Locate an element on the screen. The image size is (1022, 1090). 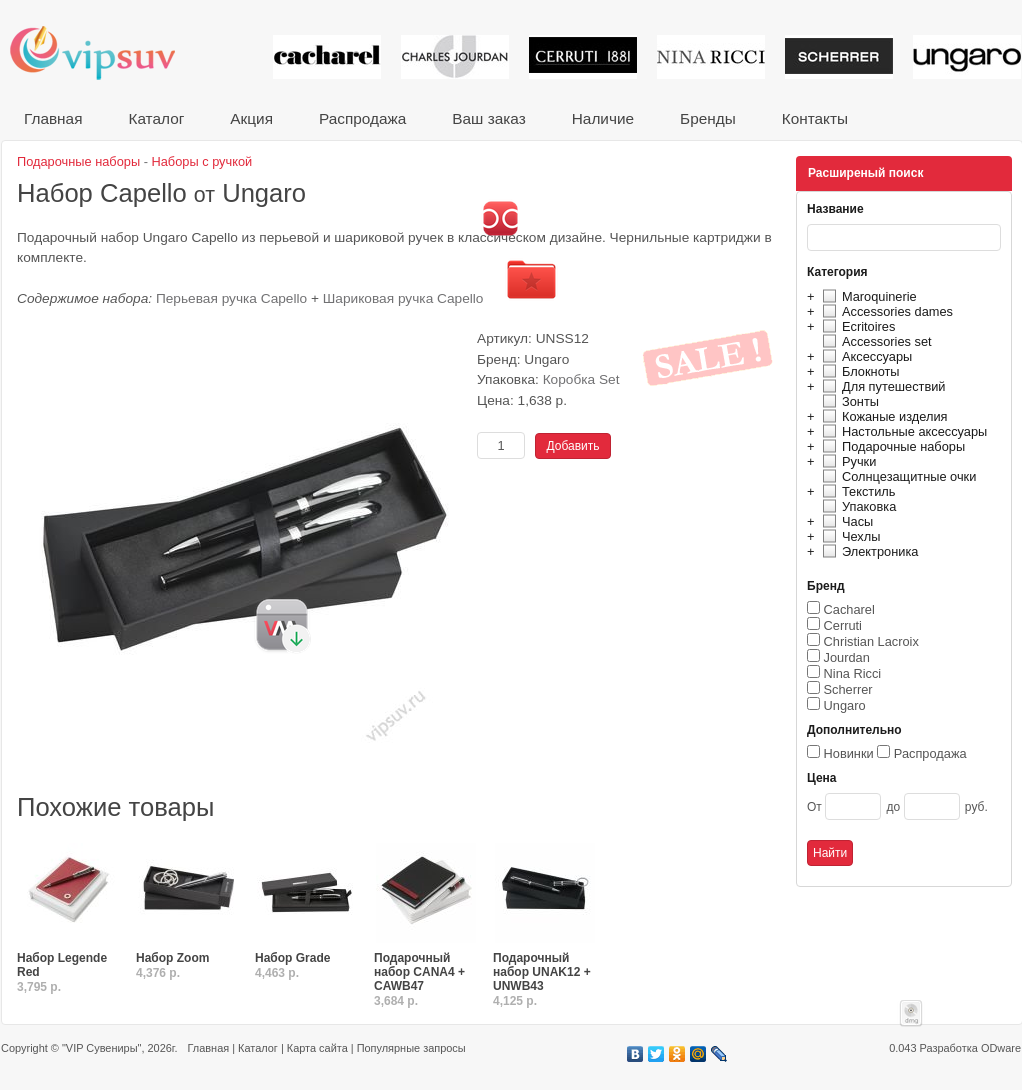
install a new virtual machine is located at coordinates (282, 625).